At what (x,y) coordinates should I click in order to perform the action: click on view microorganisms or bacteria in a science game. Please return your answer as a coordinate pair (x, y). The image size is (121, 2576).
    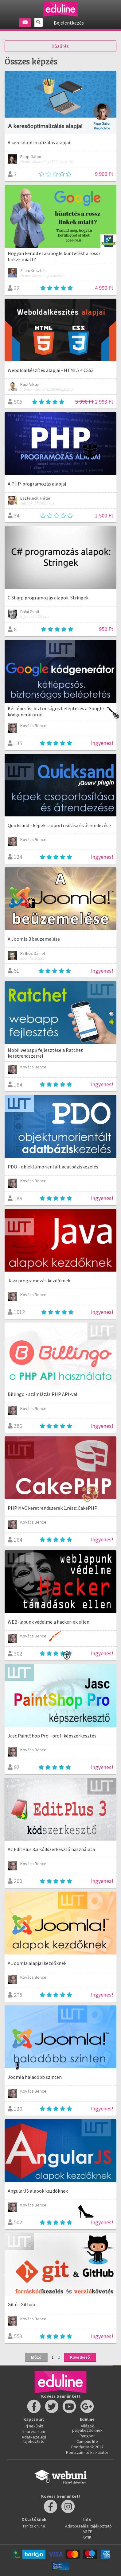
    Looking at the image, I should click on (90, 1494).